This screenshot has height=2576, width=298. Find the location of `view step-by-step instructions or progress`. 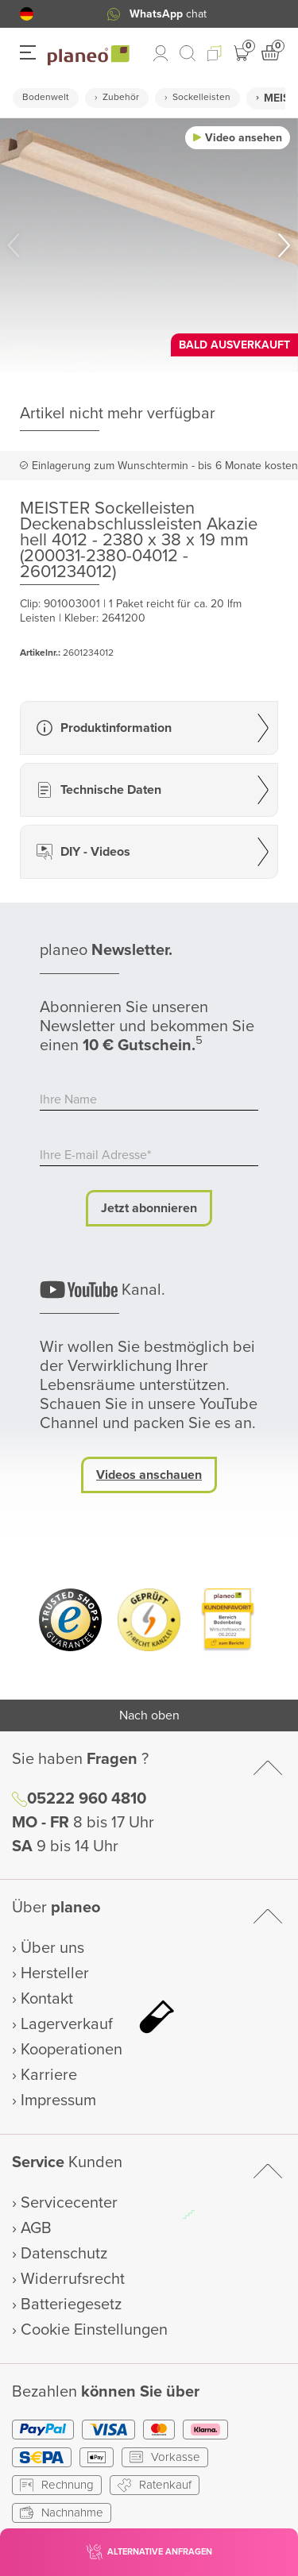

view step-by-step instructions or progress is located at coordinates (188, 2214).